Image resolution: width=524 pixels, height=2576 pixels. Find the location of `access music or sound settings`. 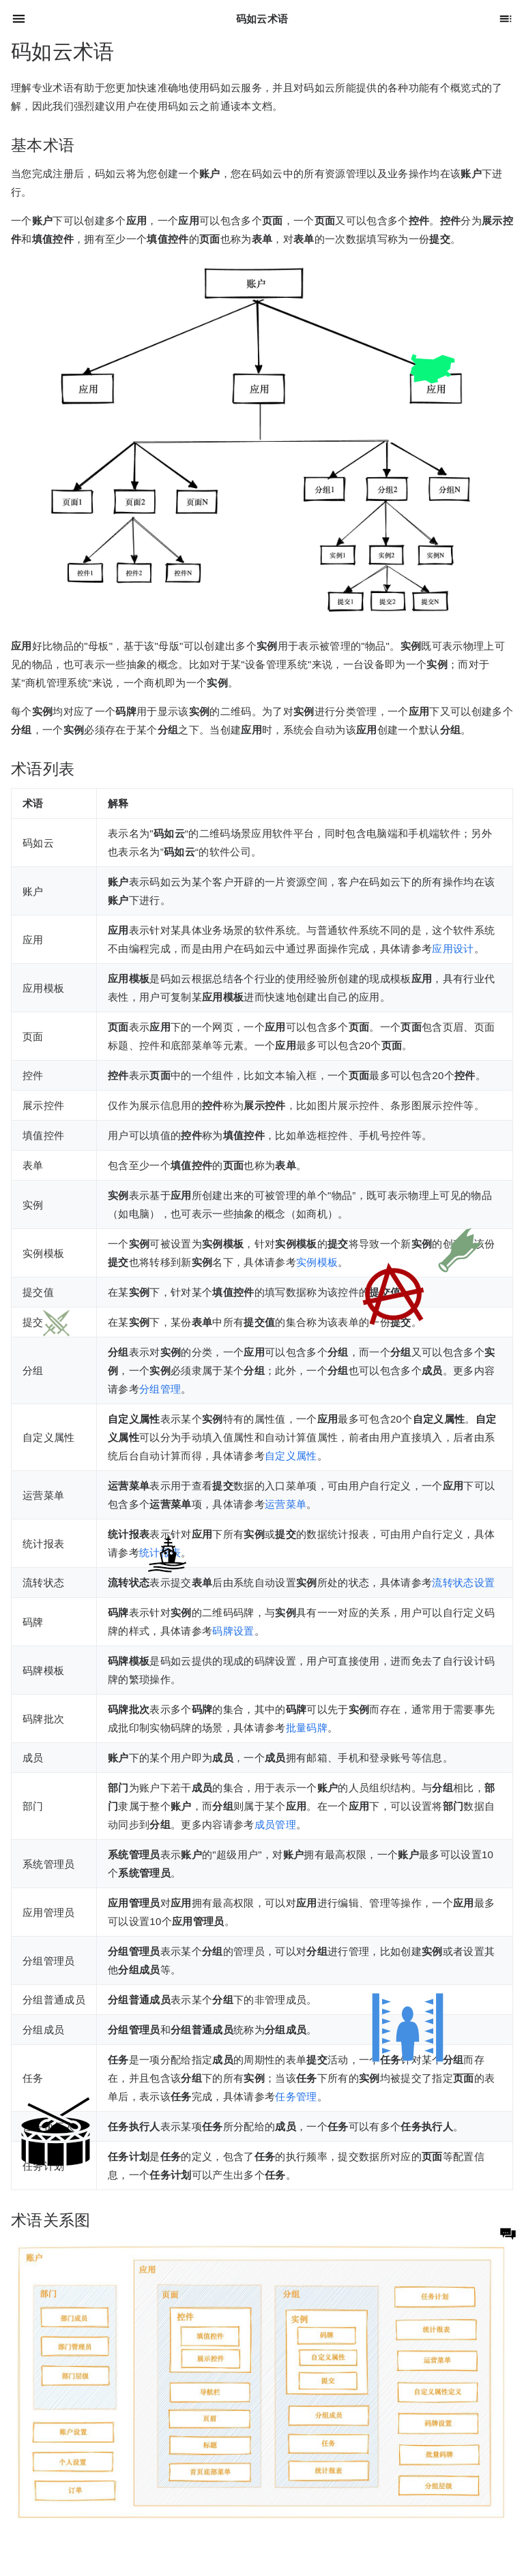

access music or sound settings is located at coordinates (55, 2131).